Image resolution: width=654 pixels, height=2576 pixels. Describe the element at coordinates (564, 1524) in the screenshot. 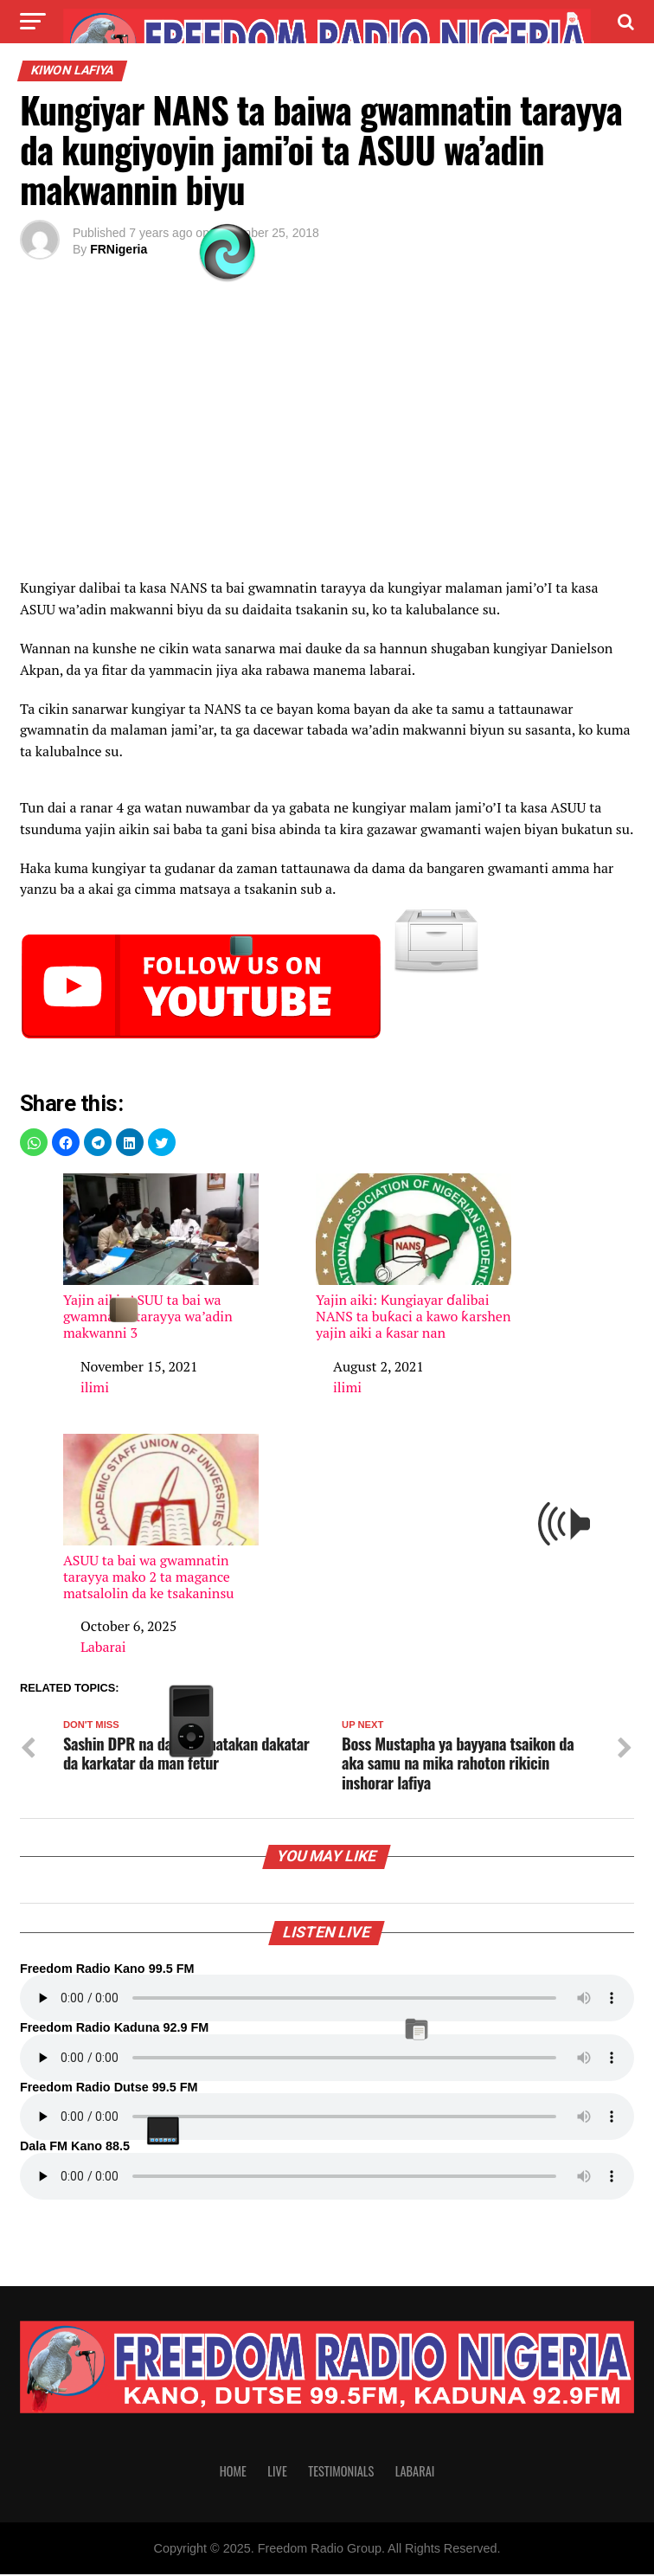

I see `adjust speaker volume settings` at that location.